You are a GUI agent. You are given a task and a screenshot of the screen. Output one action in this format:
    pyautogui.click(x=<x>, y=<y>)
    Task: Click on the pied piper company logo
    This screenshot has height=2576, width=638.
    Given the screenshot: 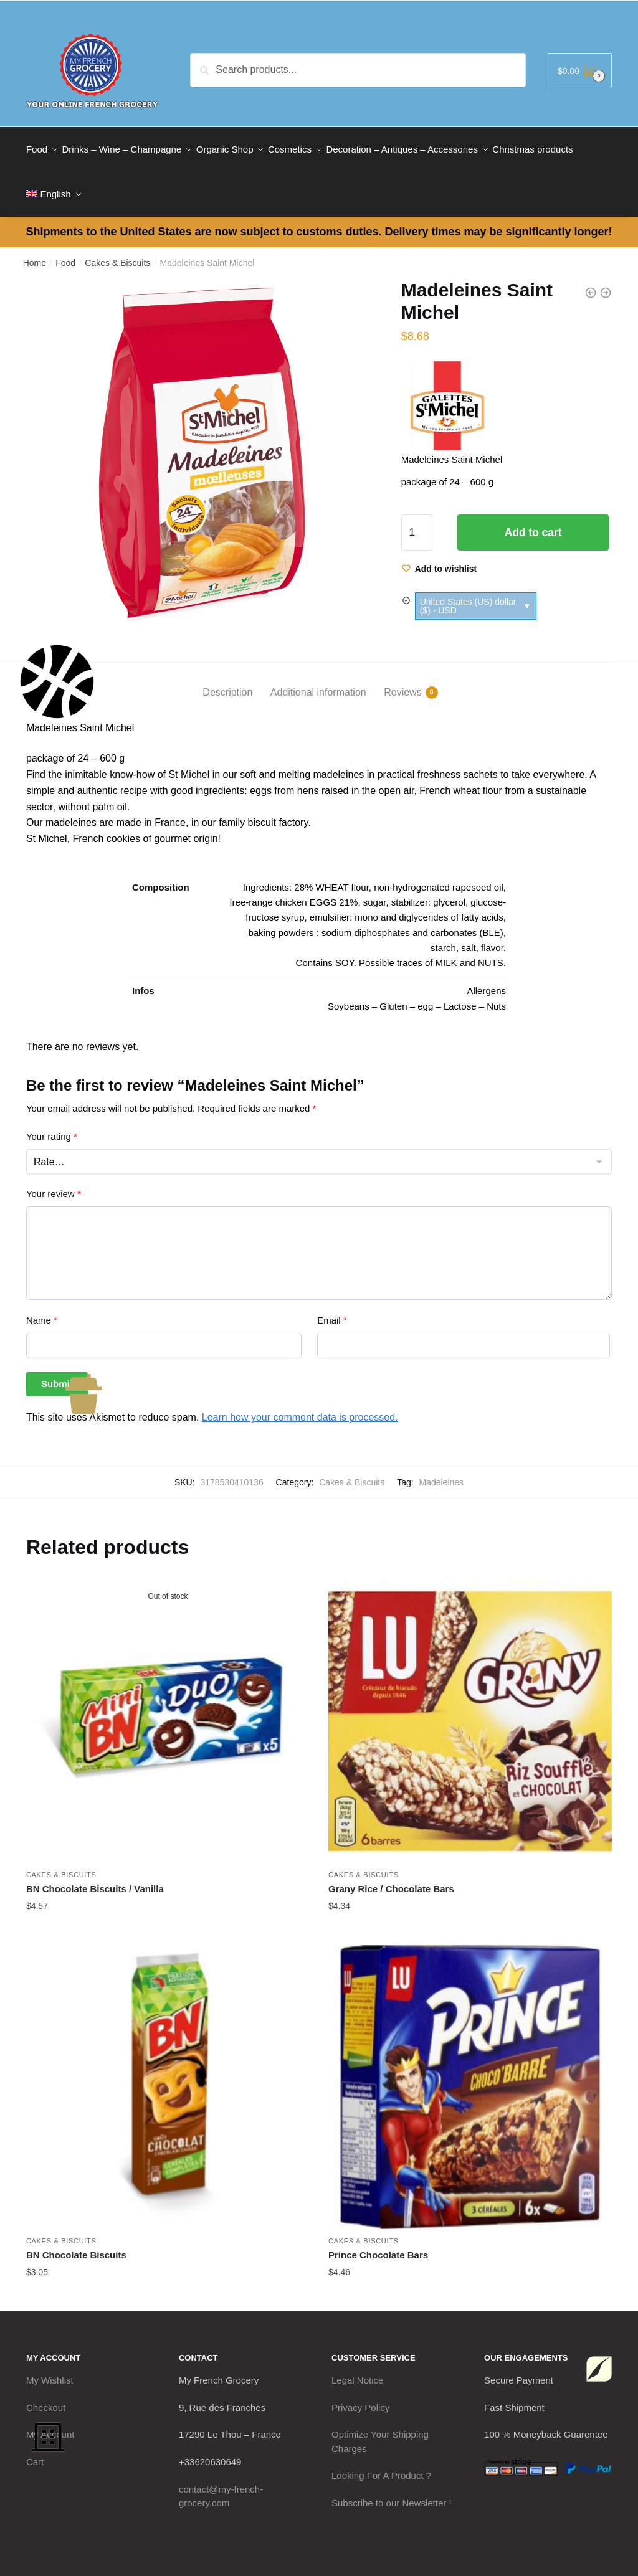 What is the action you would take?
    pyautogui.click(x=599, y=2369)
    